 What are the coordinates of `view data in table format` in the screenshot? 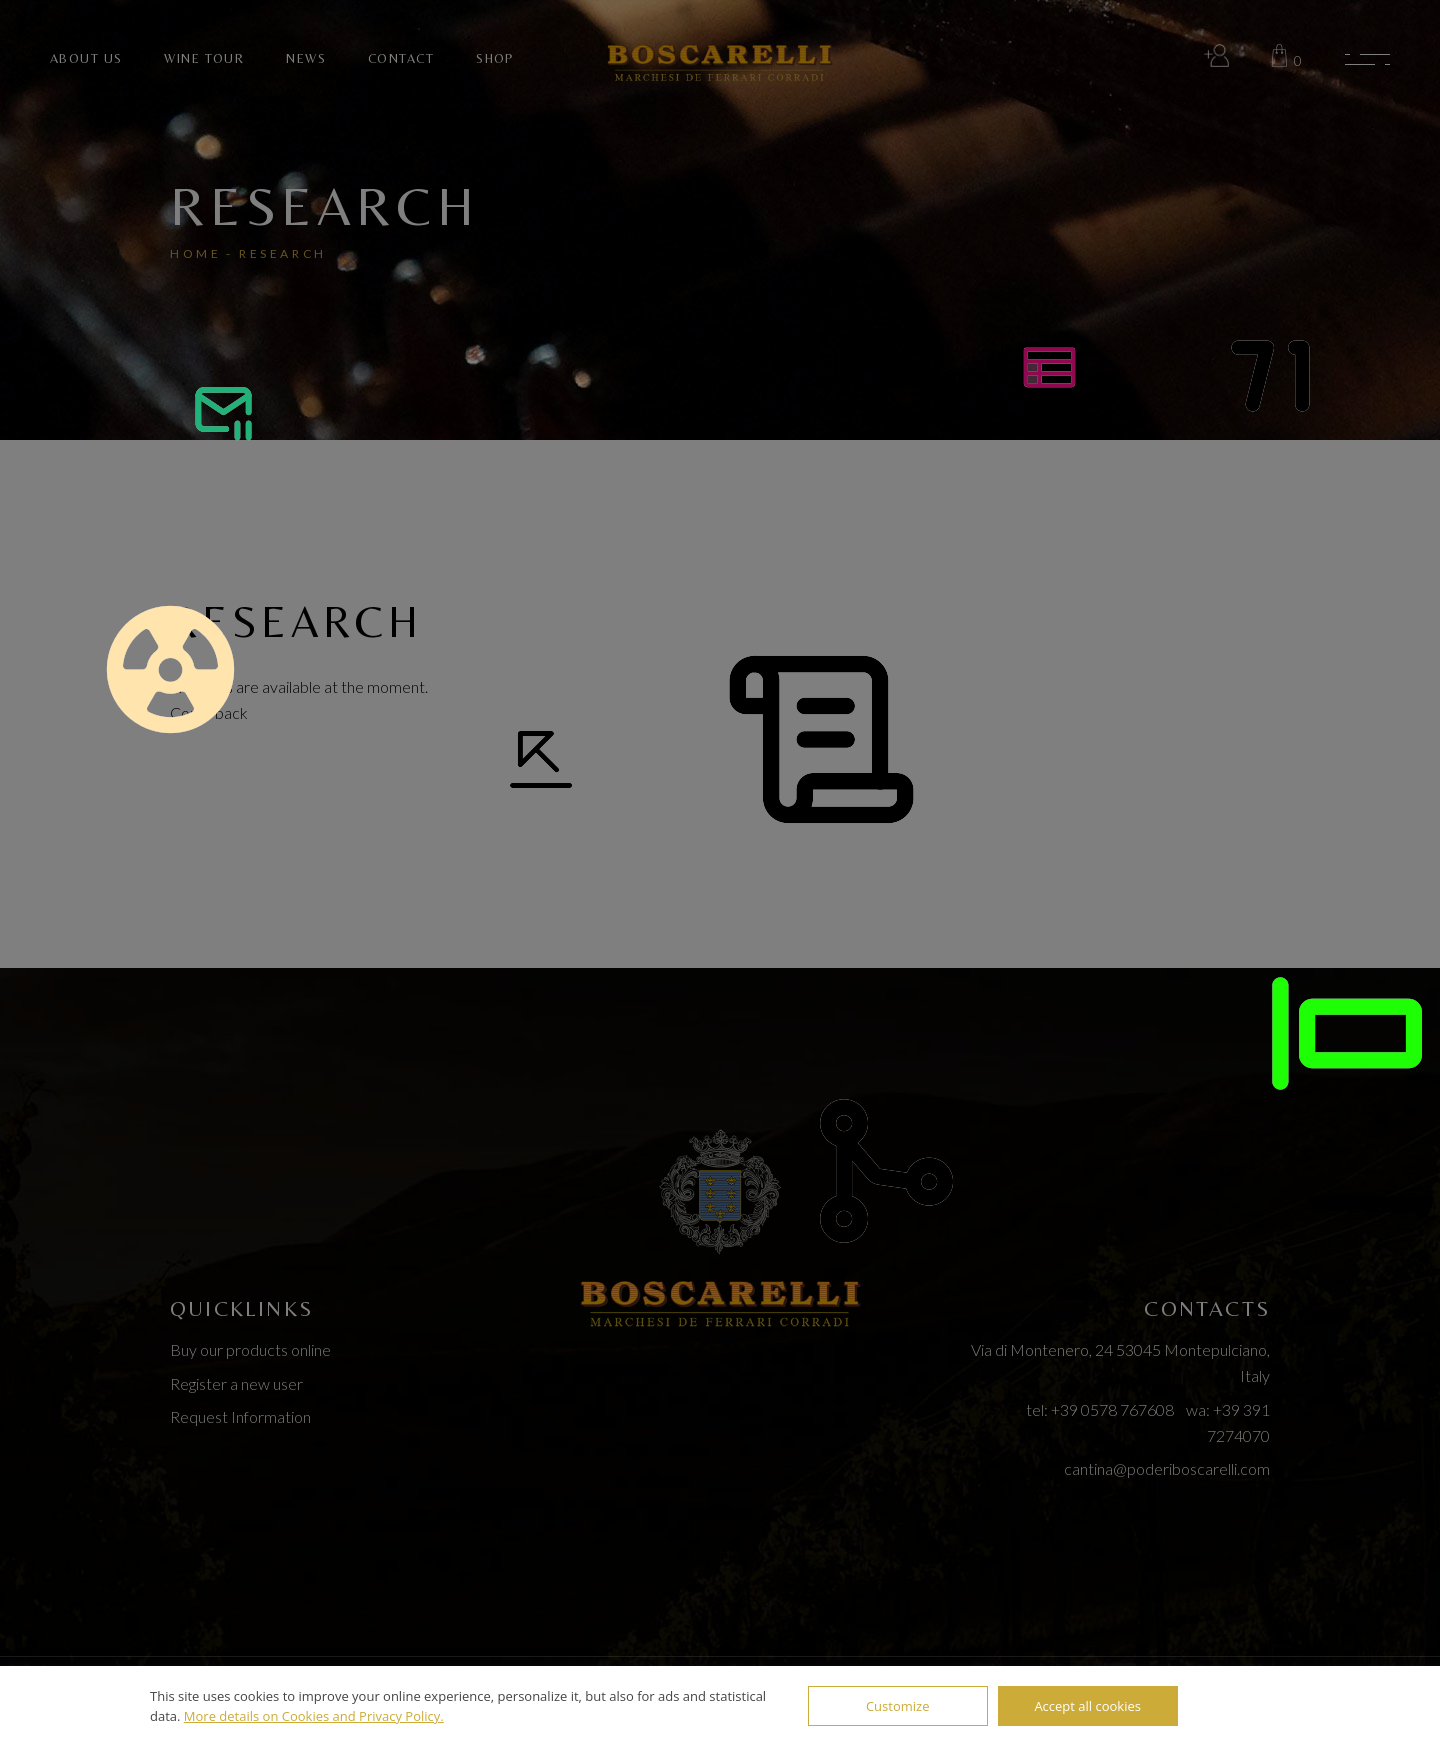 It's located at (1049, 367).